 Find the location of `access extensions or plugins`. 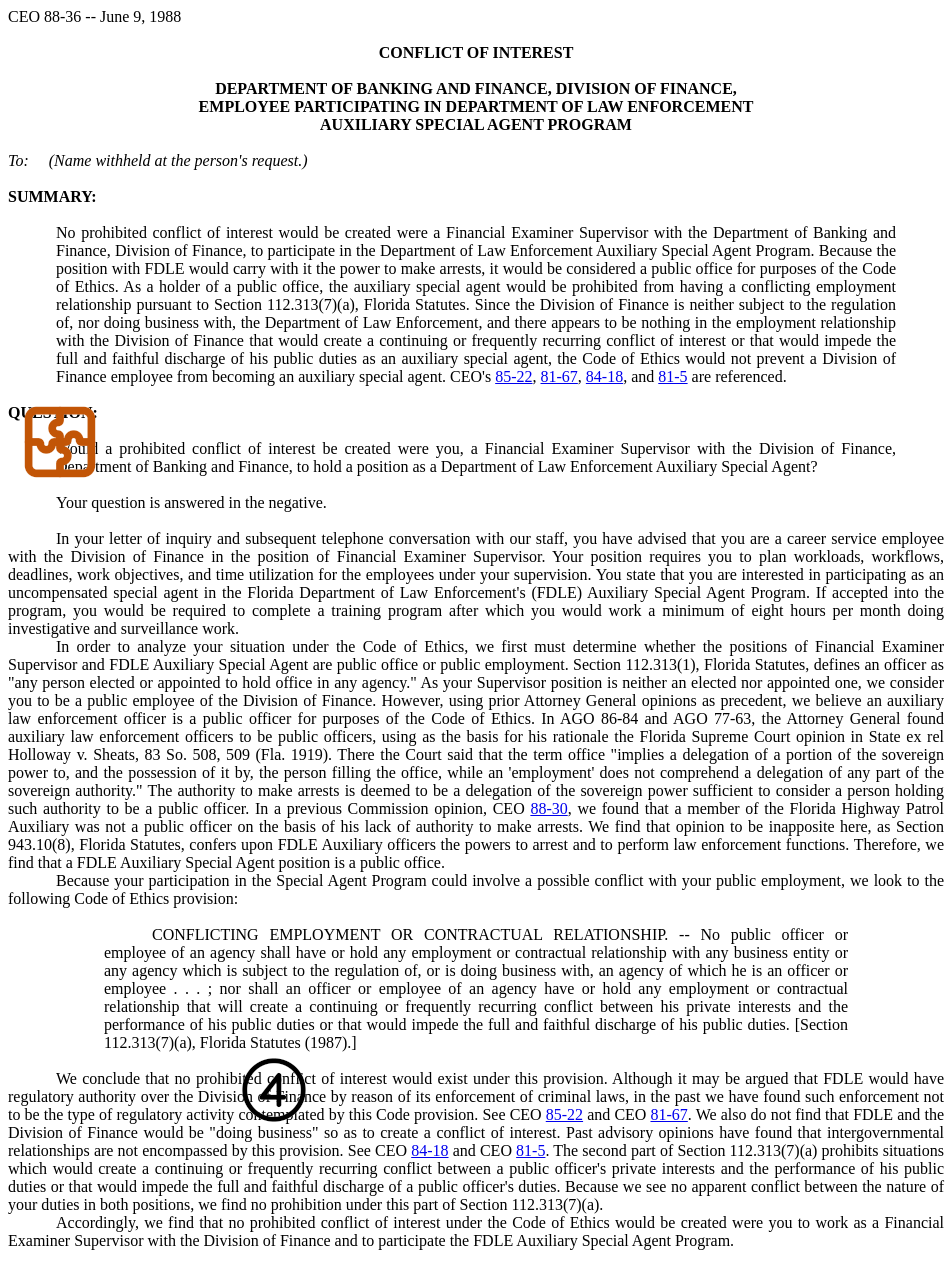

access extensions or plugins is located at coordinates (60, 442).